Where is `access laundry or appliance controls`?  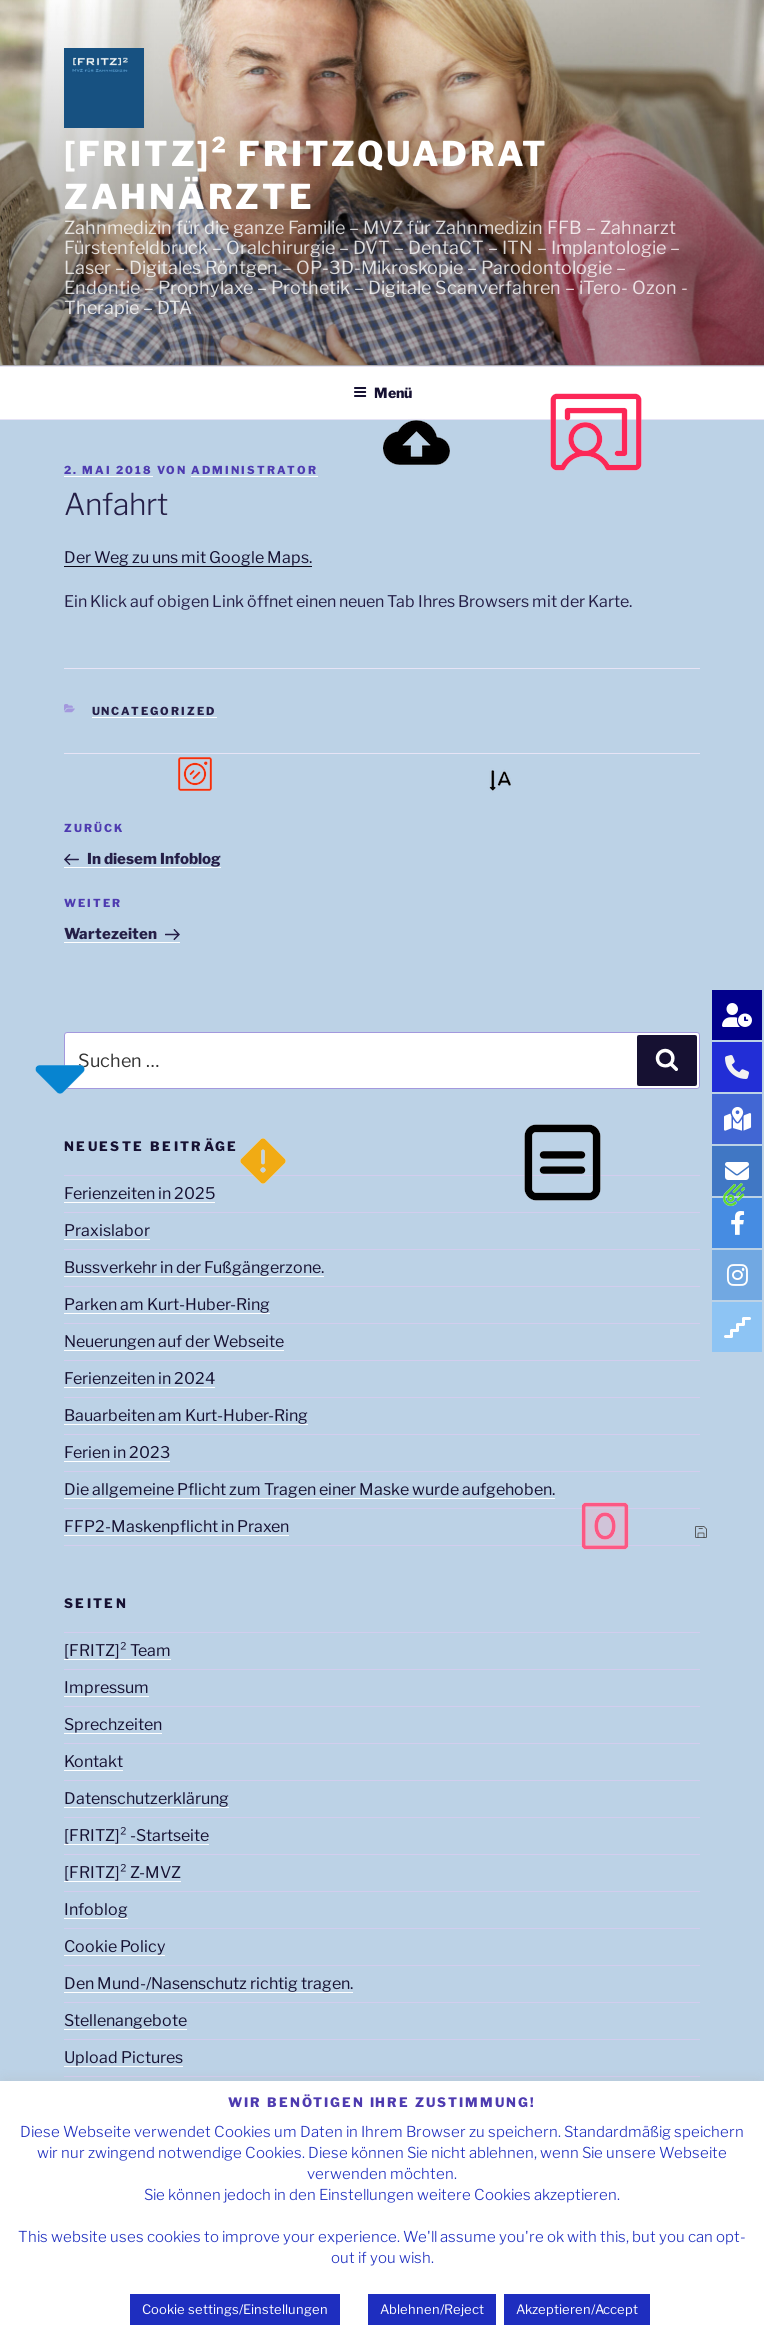
access laundry or appliance controls is located at coordinates (195, 774).